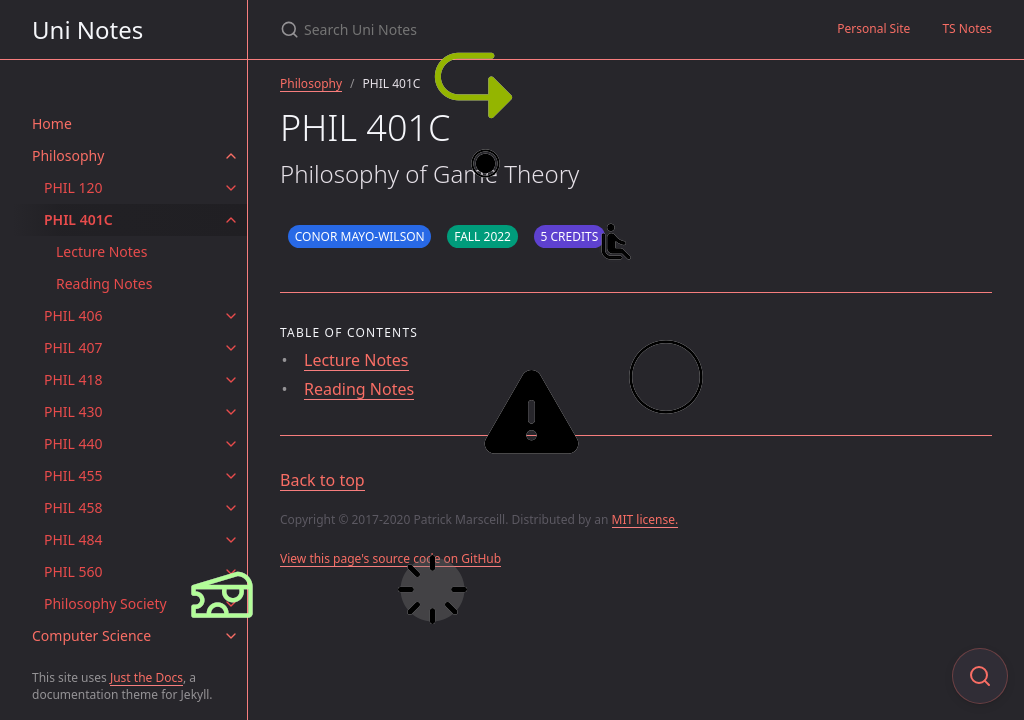 This screenshot has height=720, width=1024. I want to click on indicates content is loading, so click(432, 589).